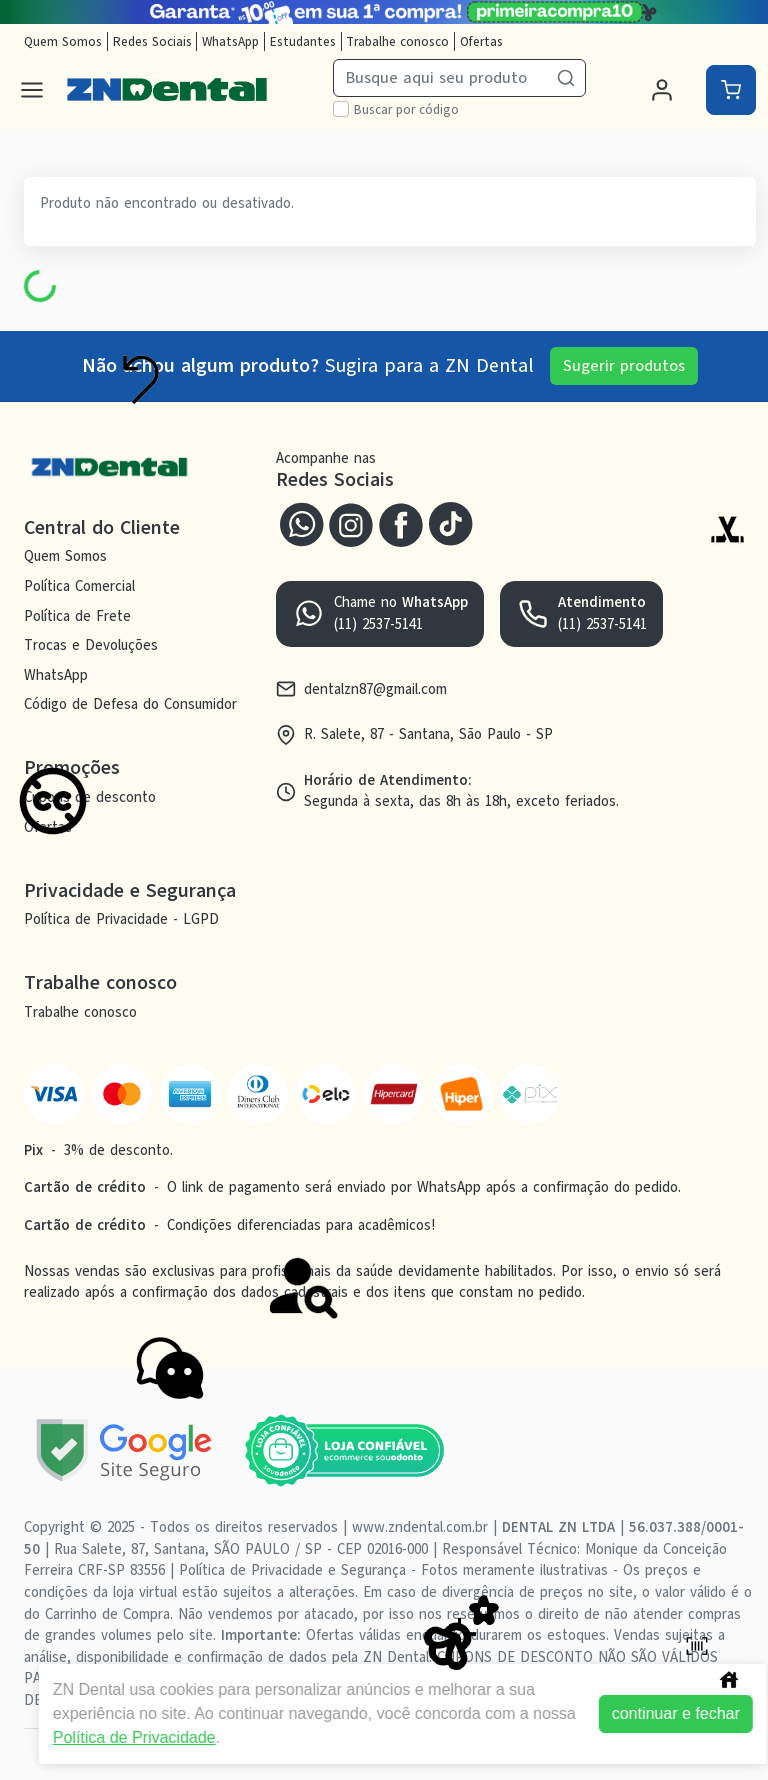 This screenshot has height=1780, width=768. What do you see at coordinates (304, 1285) in the screenshot?
I see `search for a person or contact` at bounding box center [304, 1285].